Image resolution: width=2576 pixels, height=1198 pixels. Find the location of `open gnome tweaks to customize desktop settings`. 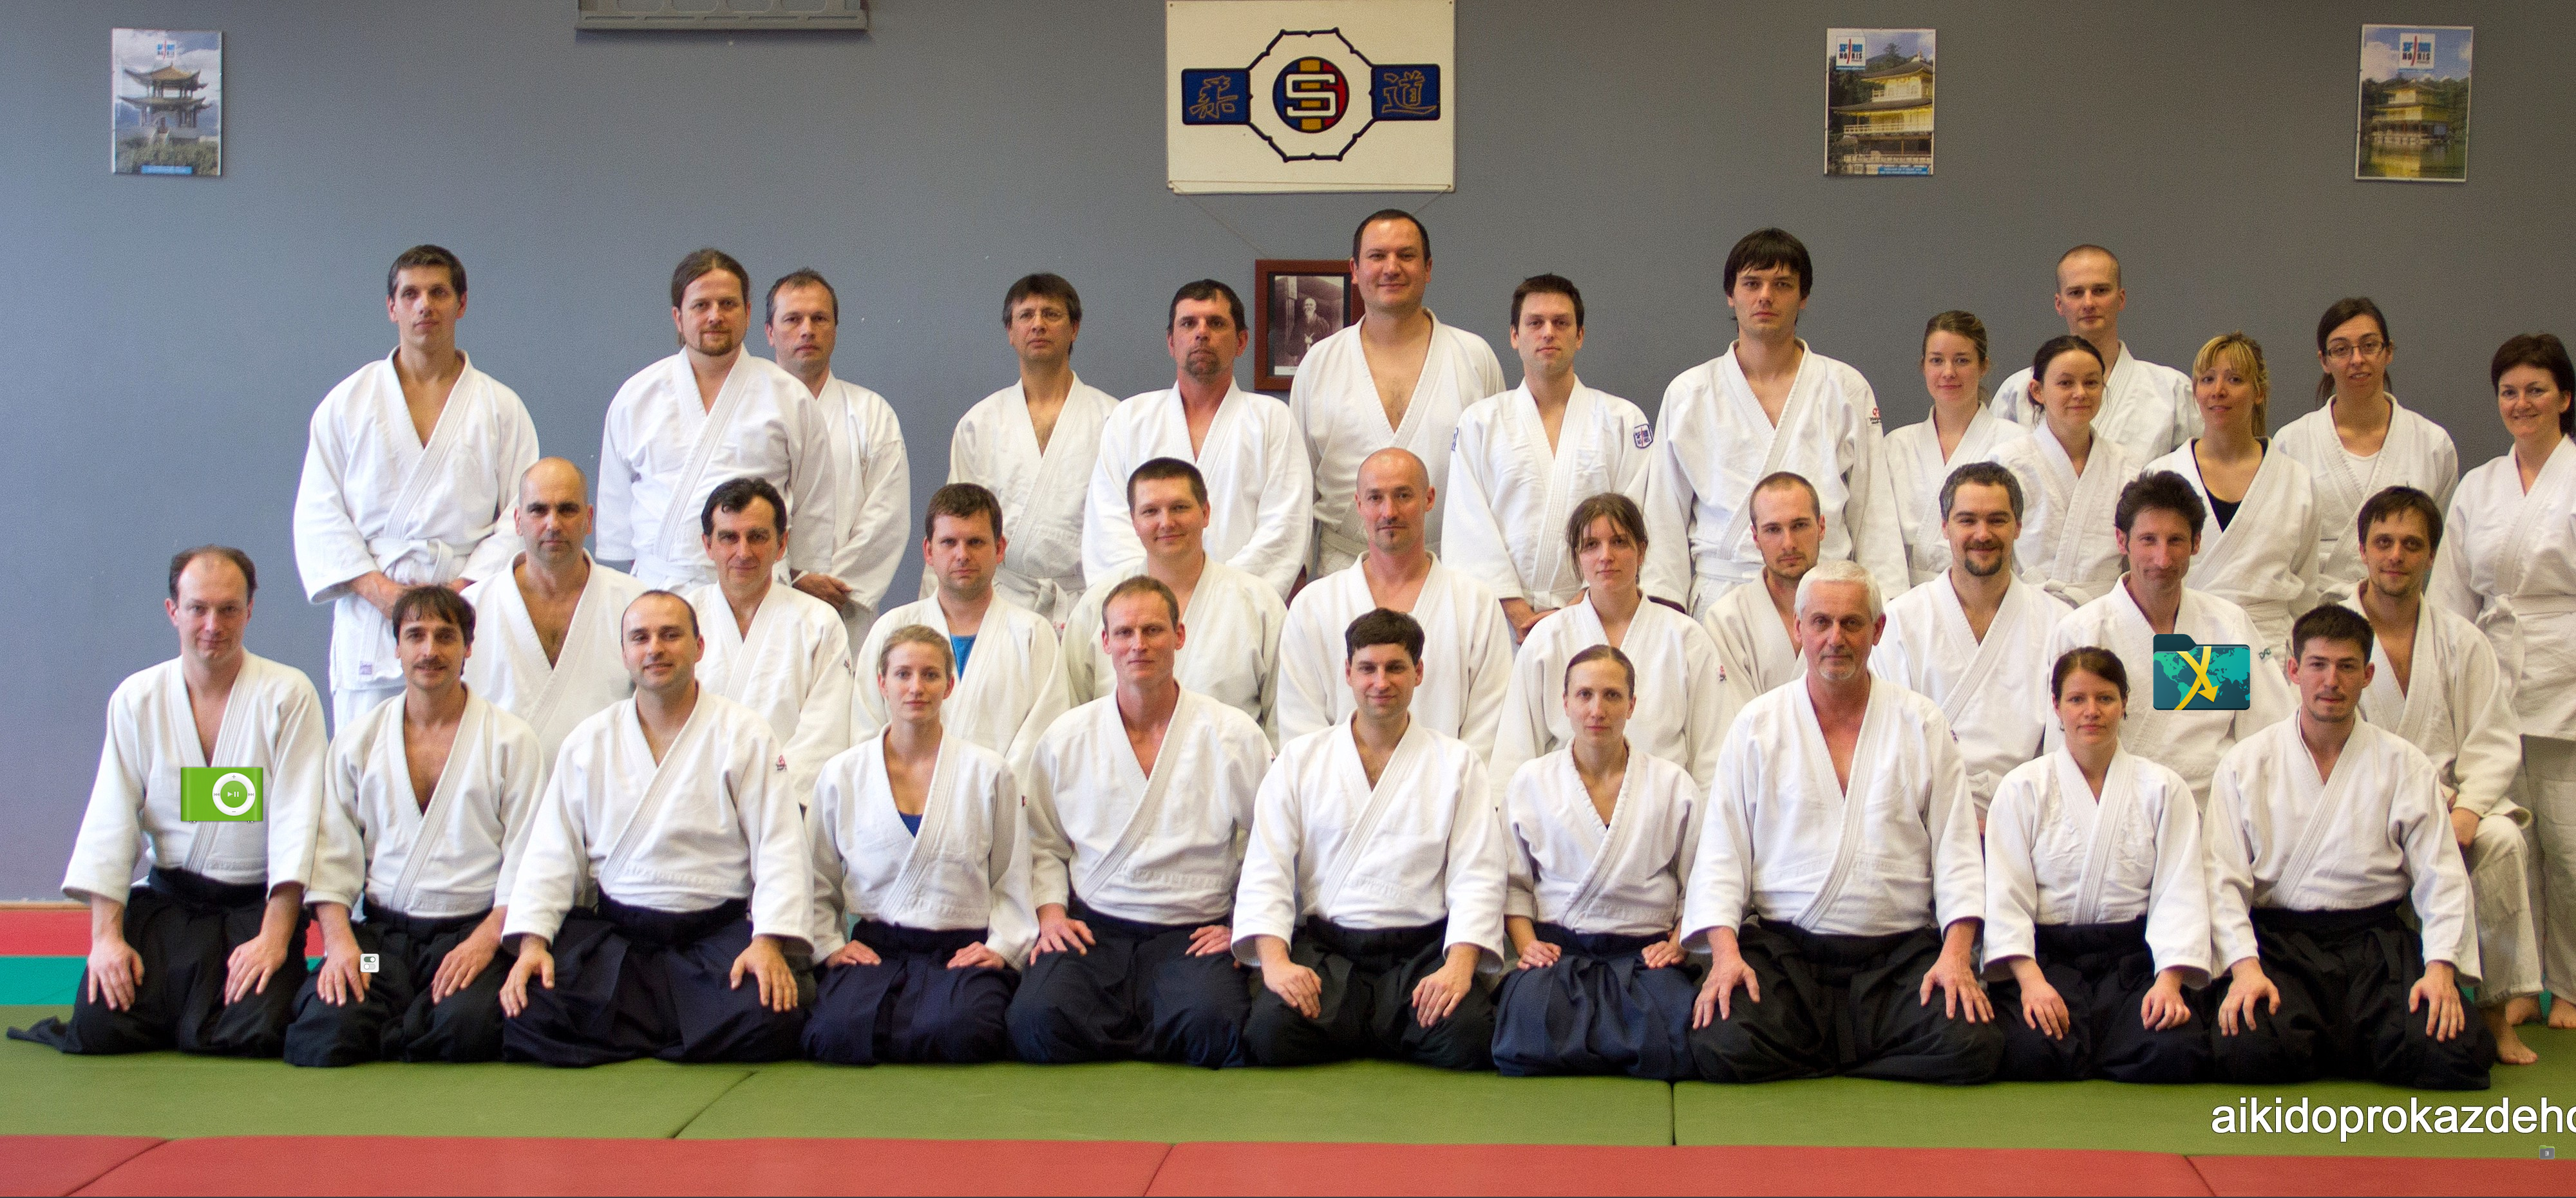

open gnome tweaks to customize desktop settings is located at coordinates (370, 963).